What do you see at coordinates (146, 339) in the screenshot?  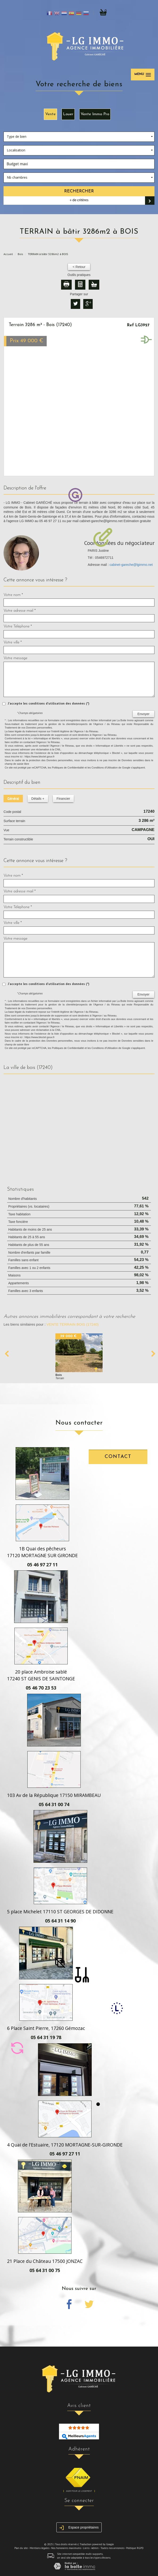 I see `logic OR gate symbol for circuit diagrams` at bounding box center [146, 339].